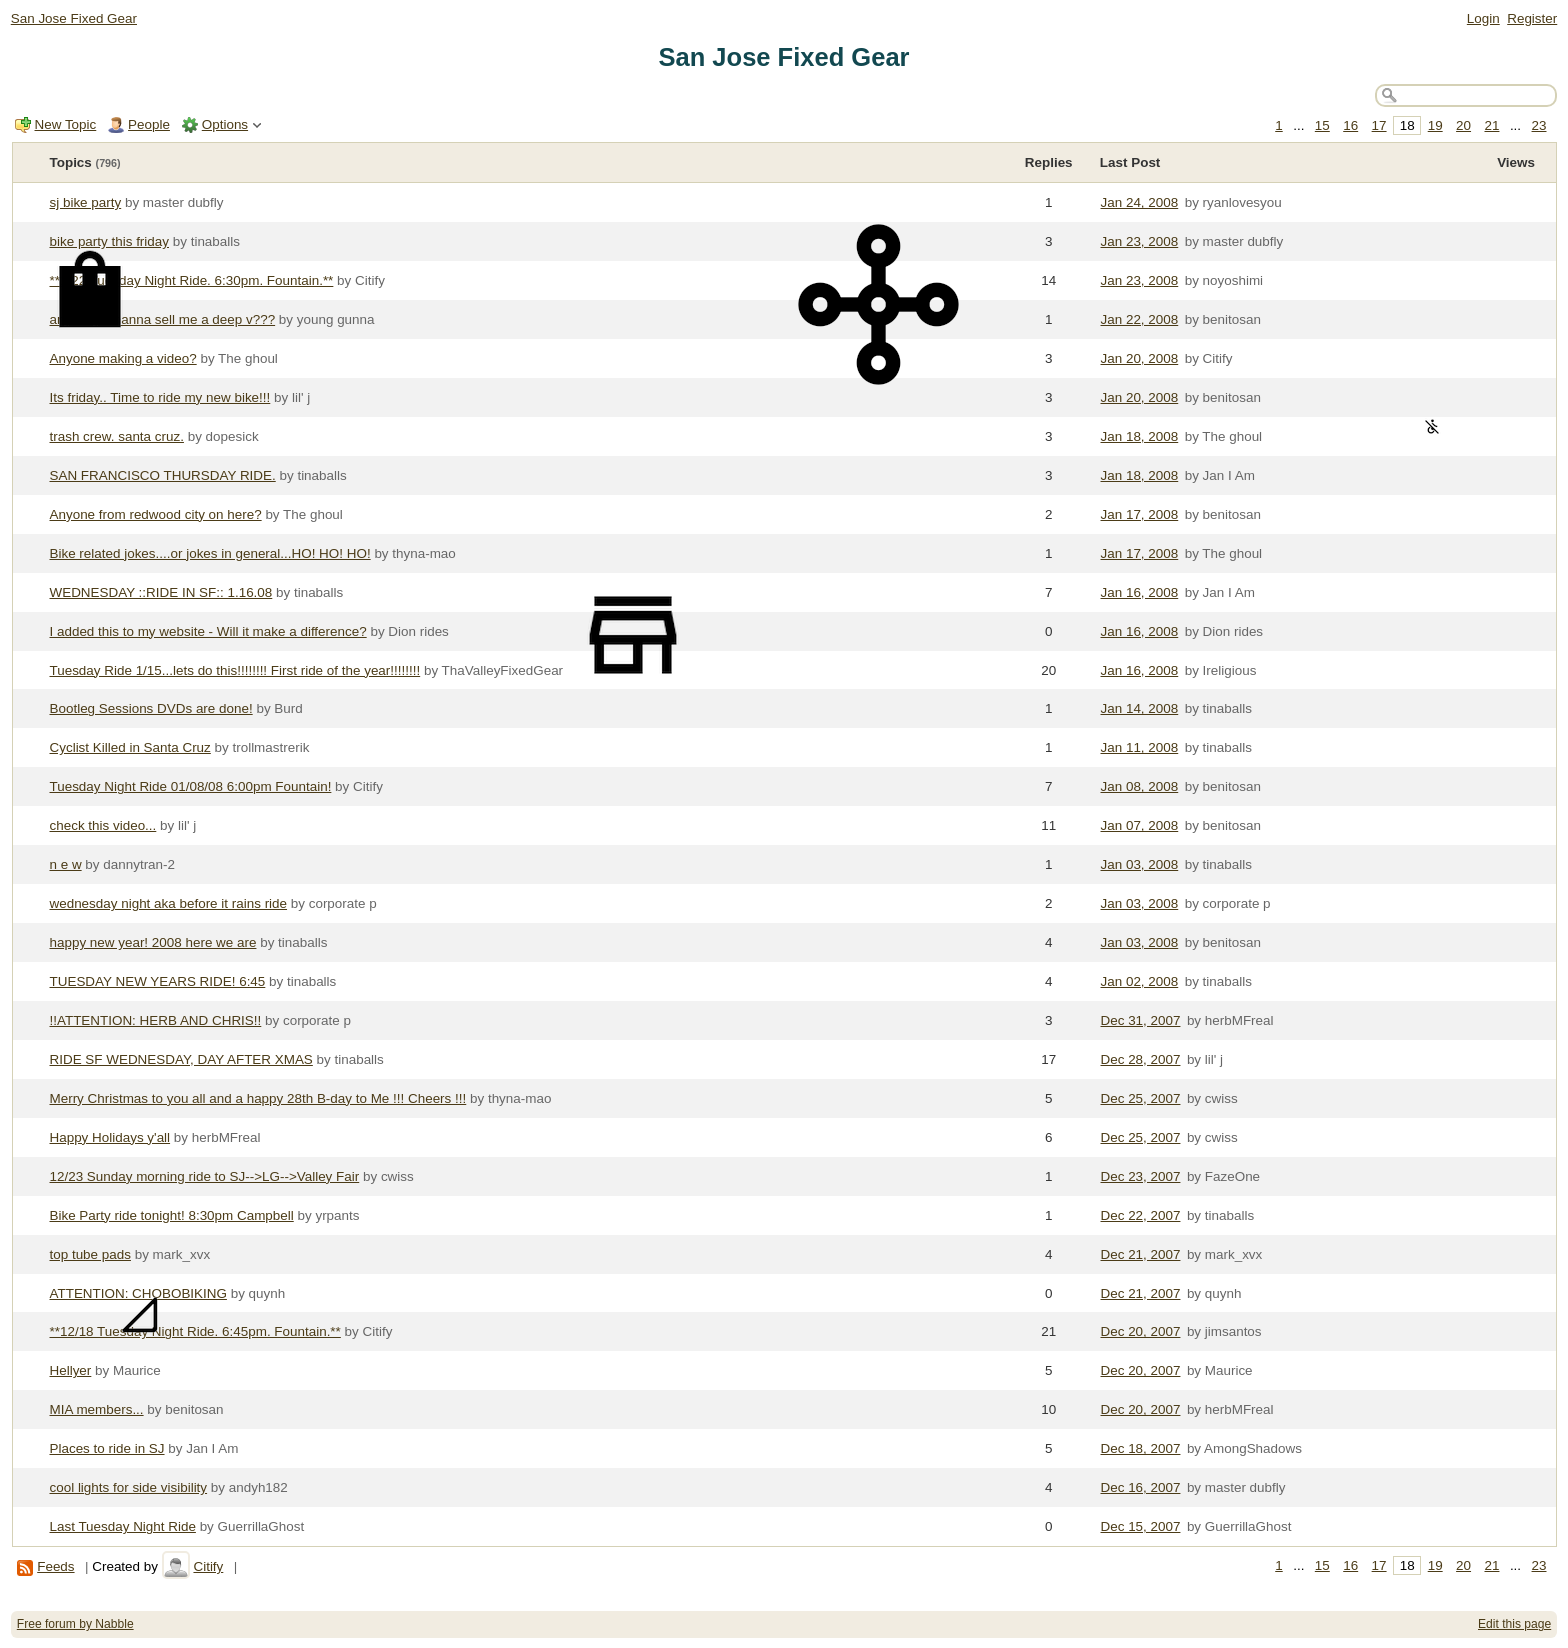  What do you see at coordinates (878, 304) in the screenshot?
I see `view star network topology` at bounding box center [878, 304].